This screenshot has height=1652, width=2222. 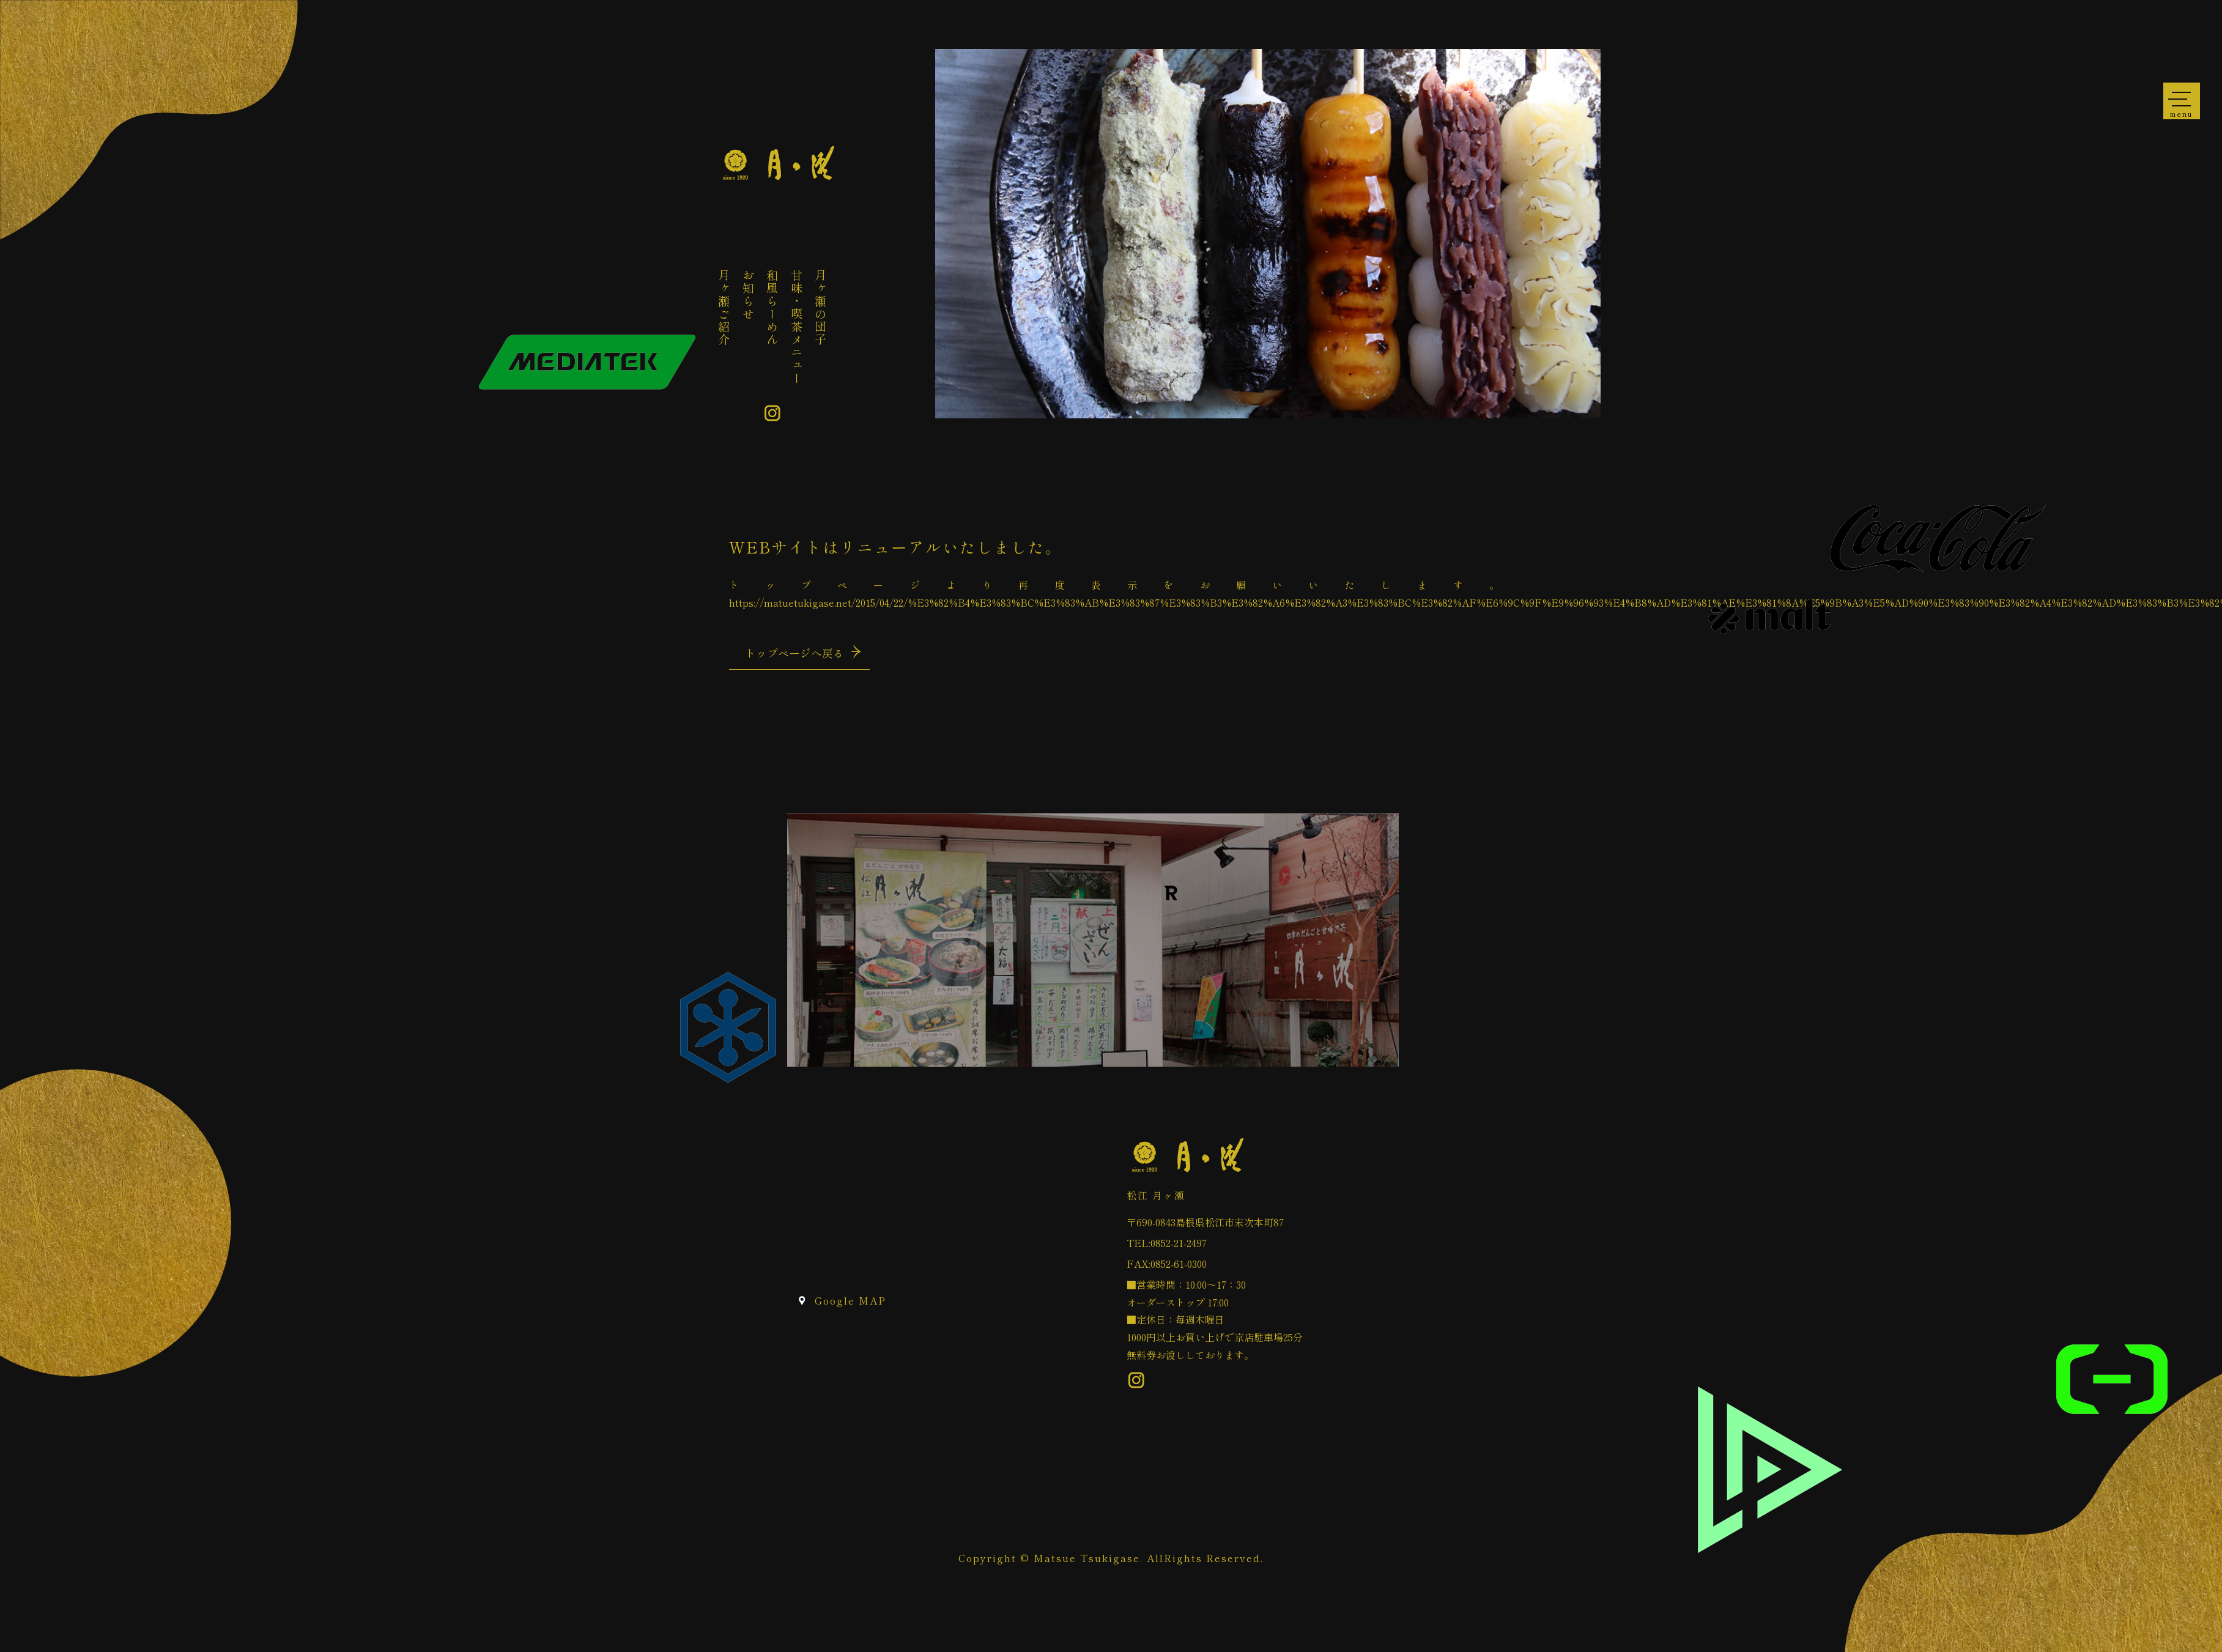 I want to click on coca-cola brand logo, so click(x=1938, y=539).